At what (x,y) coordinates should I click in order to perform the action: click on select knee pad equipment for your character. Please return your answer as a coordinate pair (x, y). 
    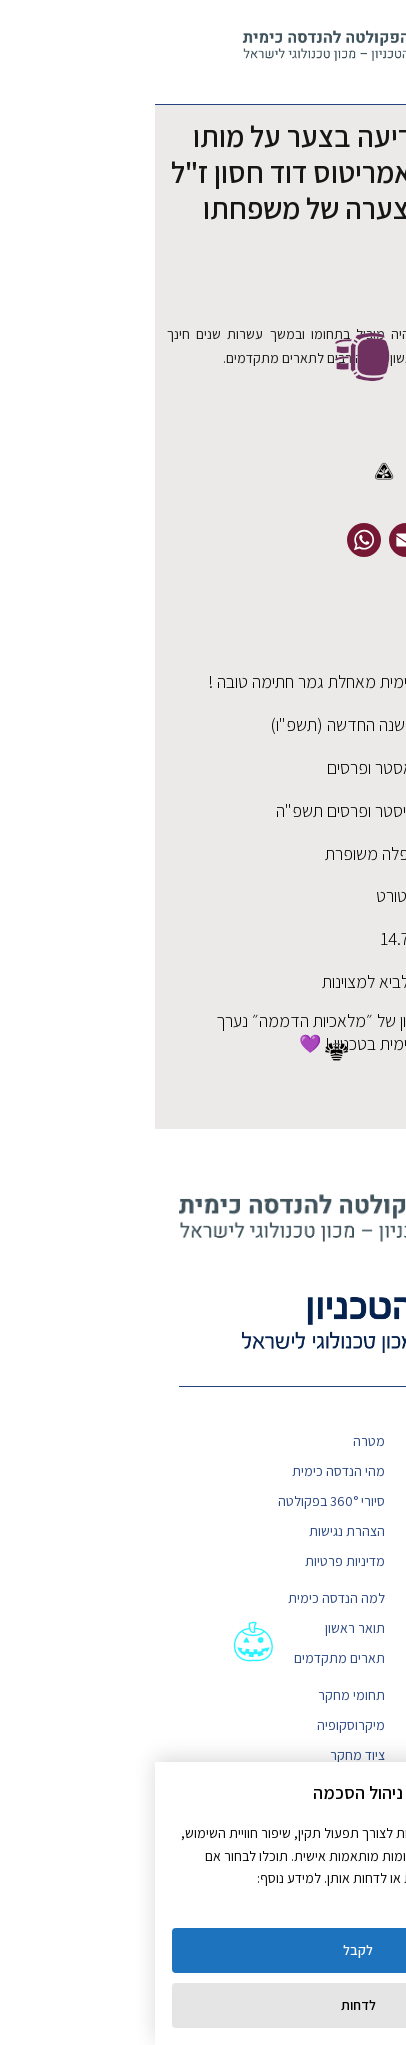
    Looking at the image, I should click on (362, 357).